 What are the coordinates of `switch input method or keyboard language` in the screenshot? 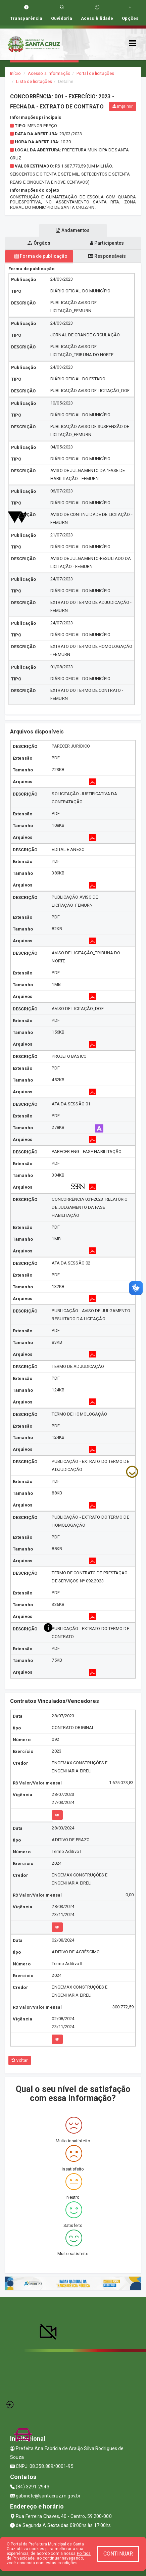 It's located at (99, 1128).